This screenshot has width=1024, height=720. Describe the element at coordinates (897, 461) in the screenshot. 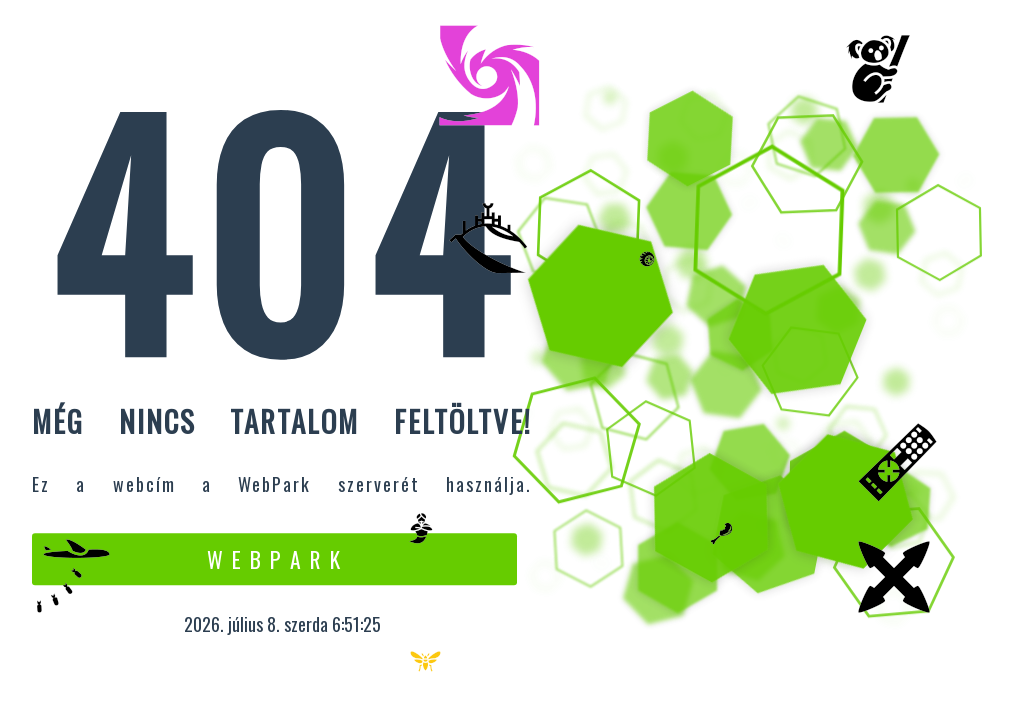

I see `access remote control features` at that location.